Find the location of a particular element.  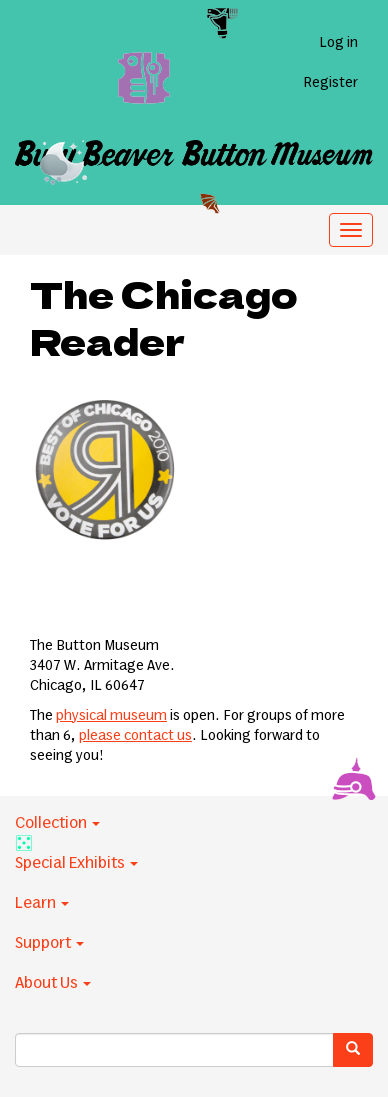

select prussian/german historical faction is located at coordinates (354, 781).